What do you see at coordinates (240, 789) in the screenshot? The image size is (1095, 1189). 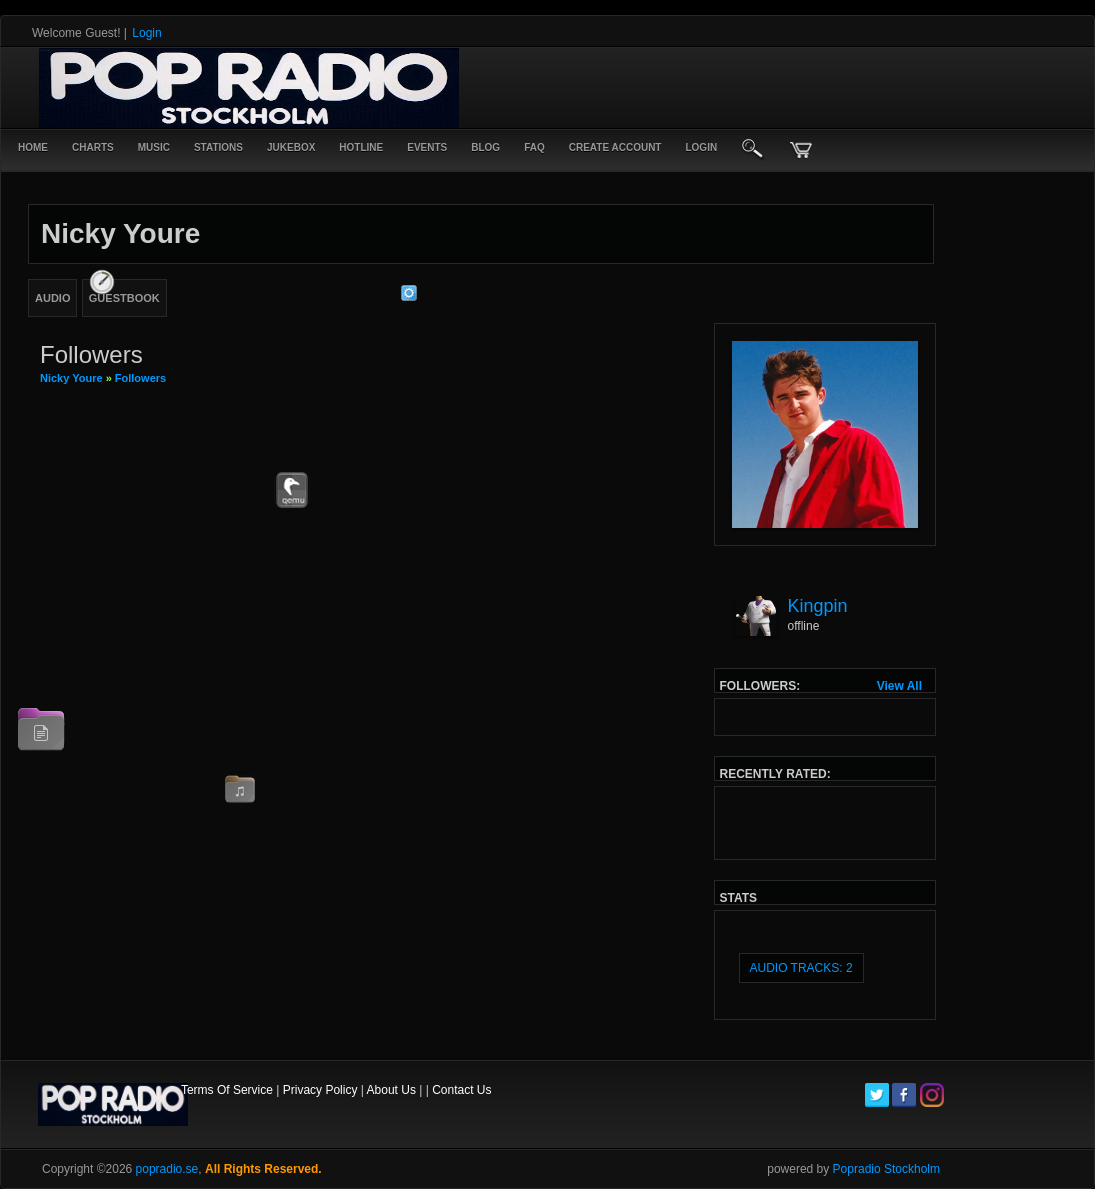 I see `open your music folder` at bounding box center [240, 789].